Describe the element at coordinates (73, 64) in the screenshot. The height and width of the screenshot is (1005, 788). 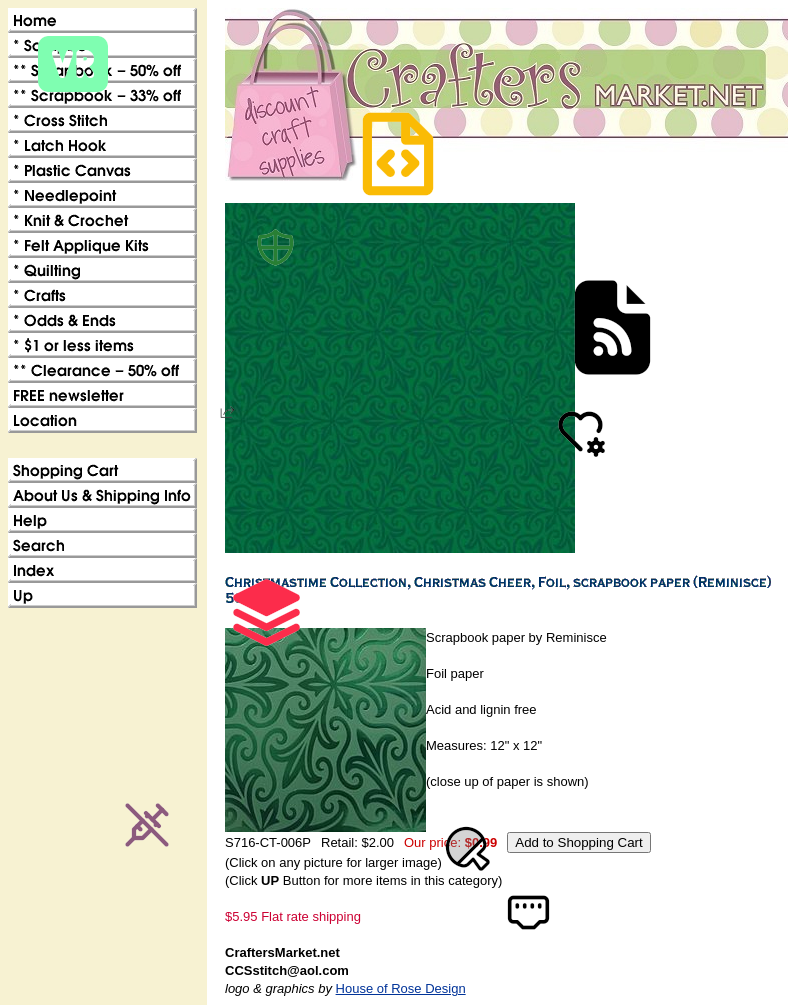
I see `indicates VR-compatible content or experience` at that location.